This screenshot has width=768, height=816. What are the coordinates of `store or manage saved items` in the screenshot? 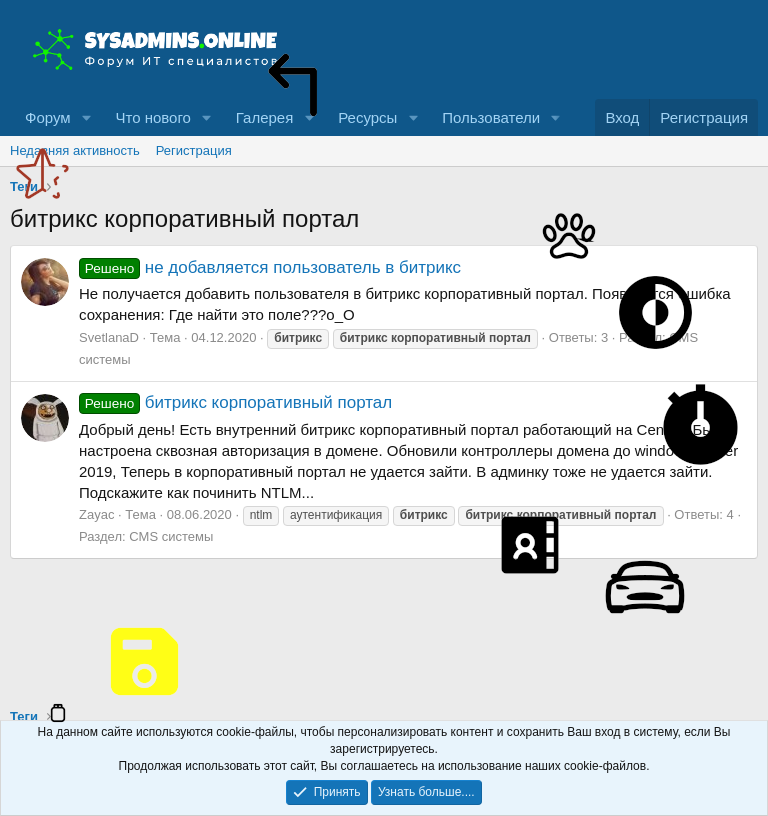 It's located at (58, 713).